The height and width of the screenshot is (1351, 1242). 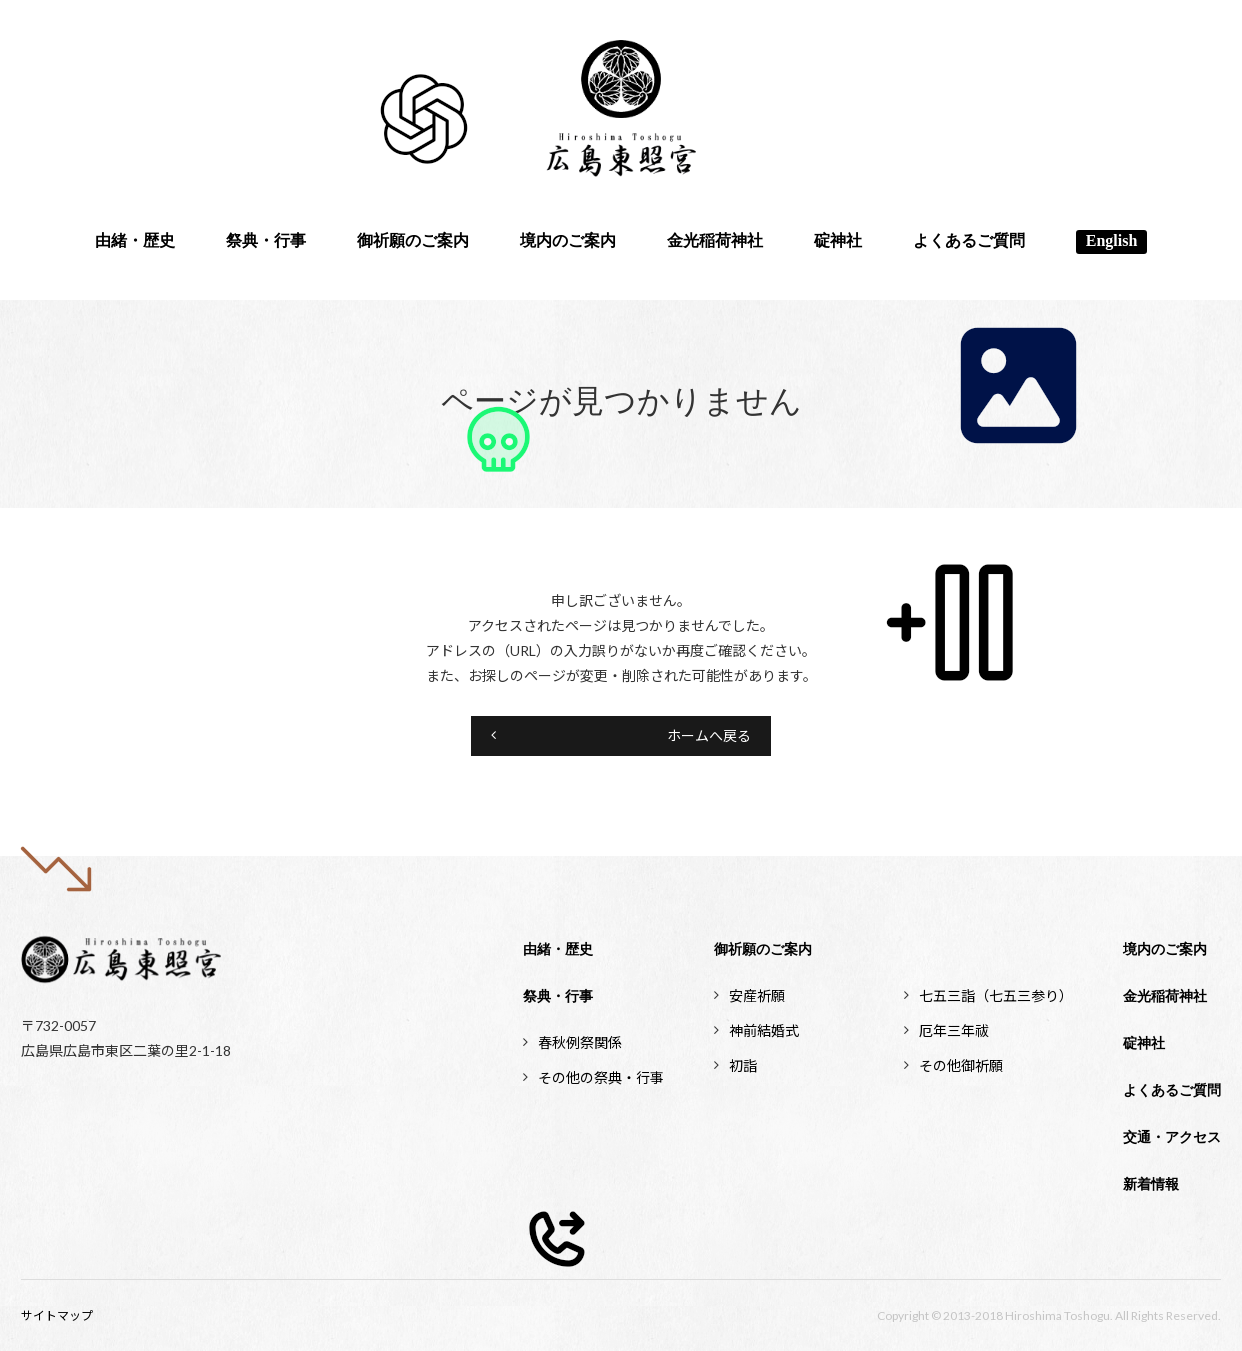 What do you see at coordinates (424, 119) in the screenshot?
I see `access OpenAI services or ChatGPT` at bounding box center [424, 119].